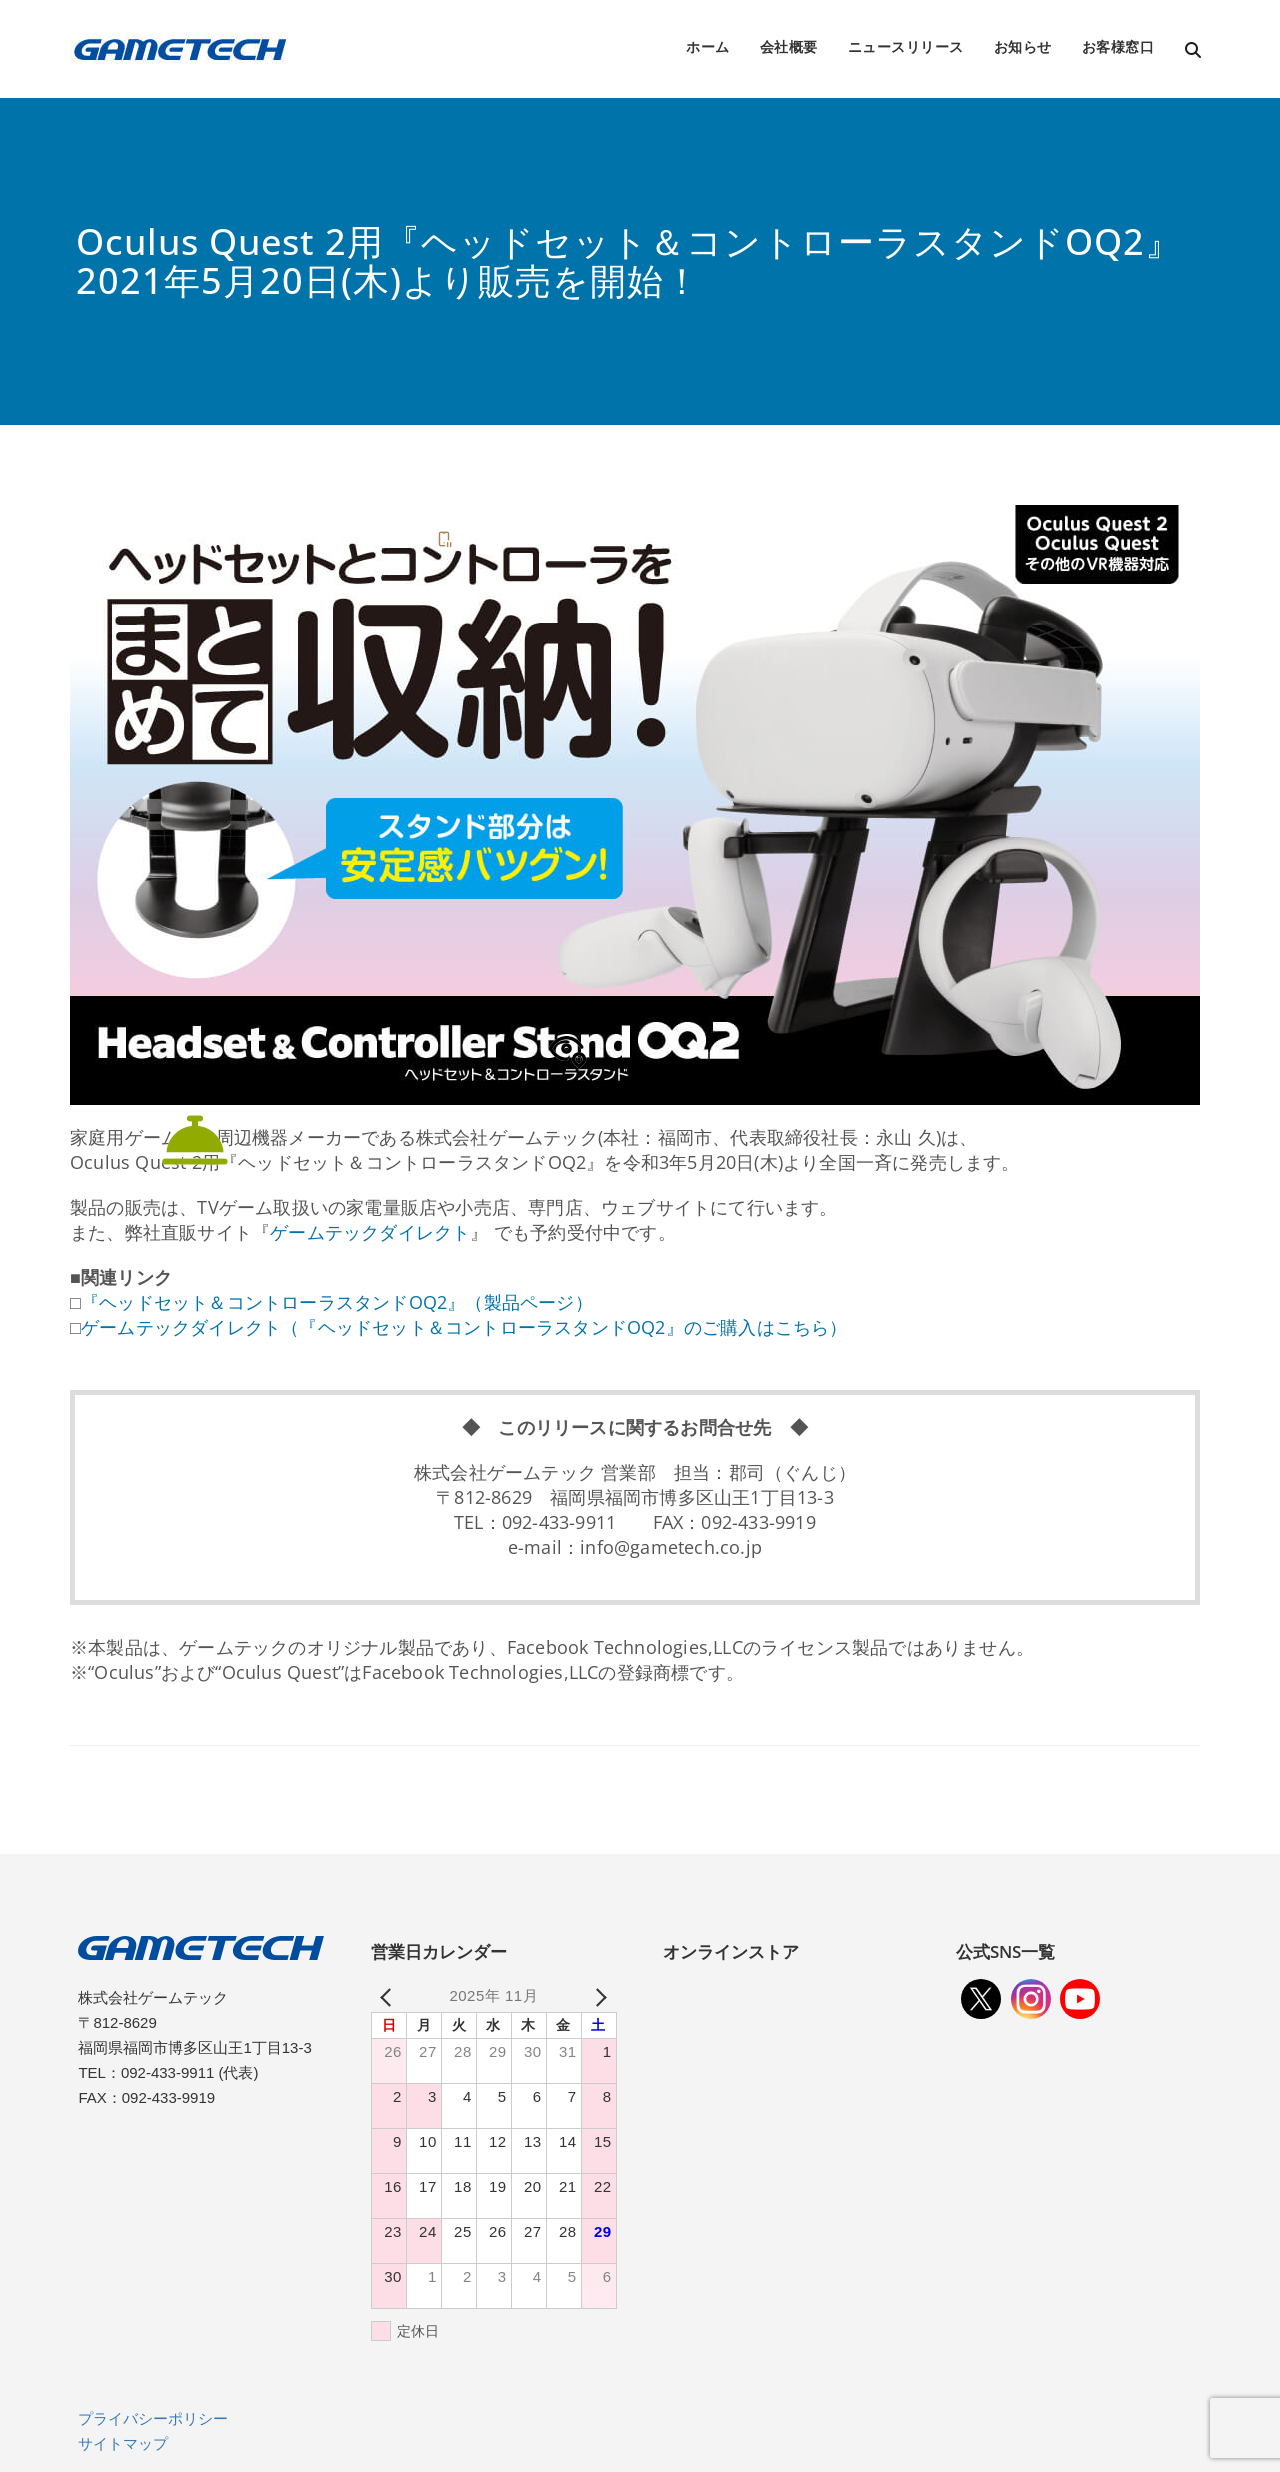 Image resolution: width=1280 pixels, height=2472 pixels. I want to click on pin a view or save current display, so click(566, 1048).